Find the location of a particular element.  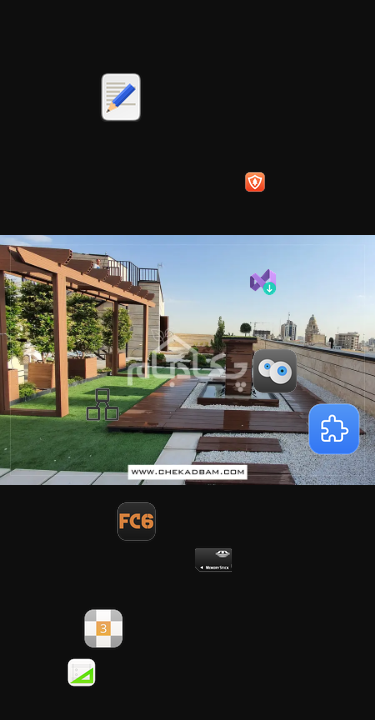

manage plugin or extension settings is located at coordinates (334, 430).